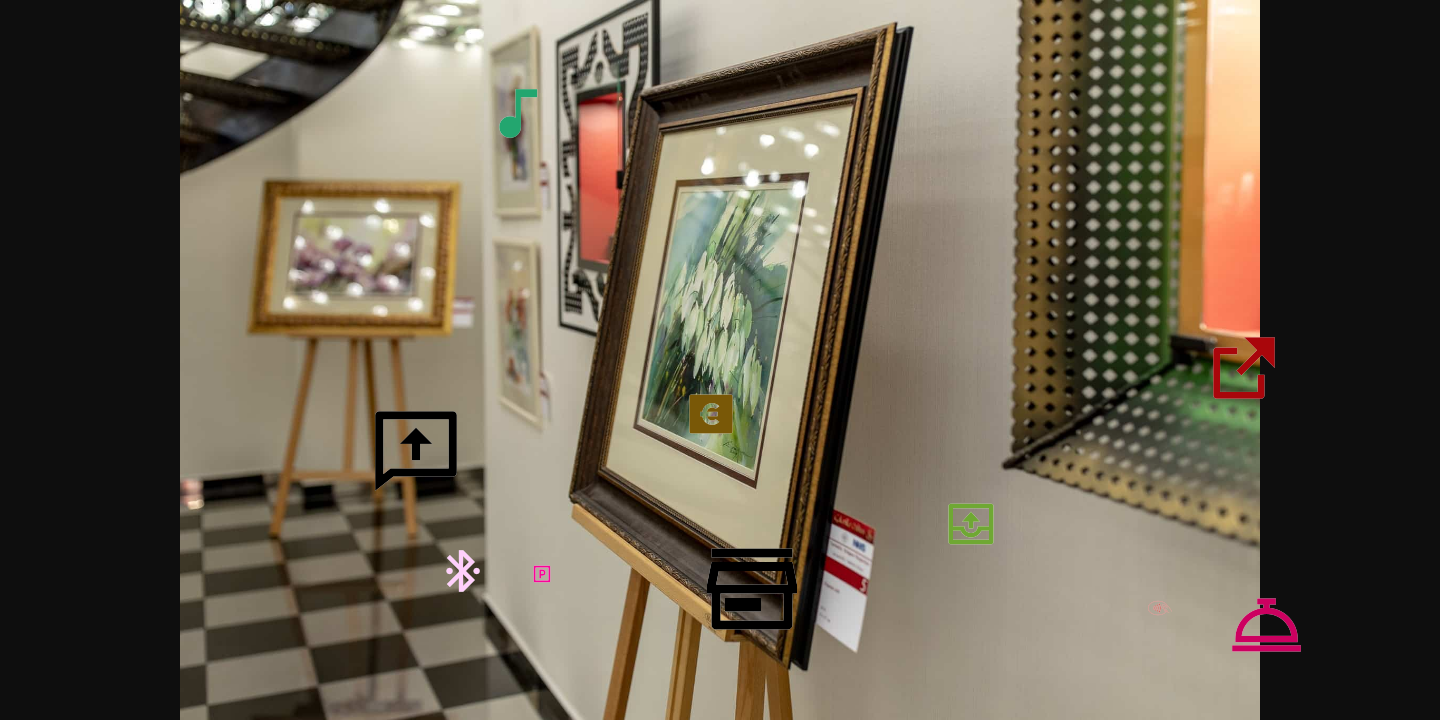 The width and height of the screenshot is (1440, 720). Describe the element at coordinates (752, 589) in the screenshot. I see `browse or open the store` at that location.